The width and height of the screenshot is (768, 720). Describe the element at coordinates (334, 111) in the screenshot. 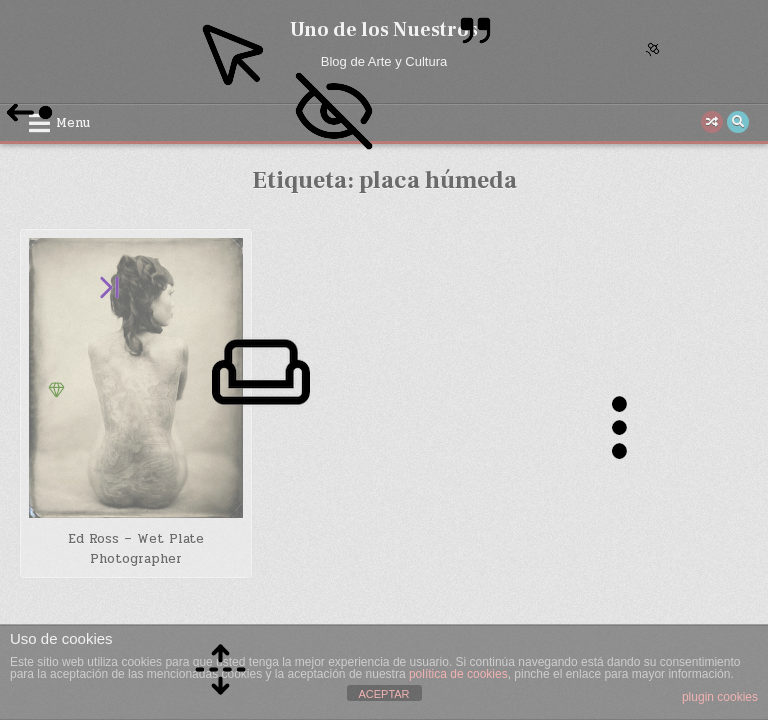

I see `hide password or sensitive content` at that location.